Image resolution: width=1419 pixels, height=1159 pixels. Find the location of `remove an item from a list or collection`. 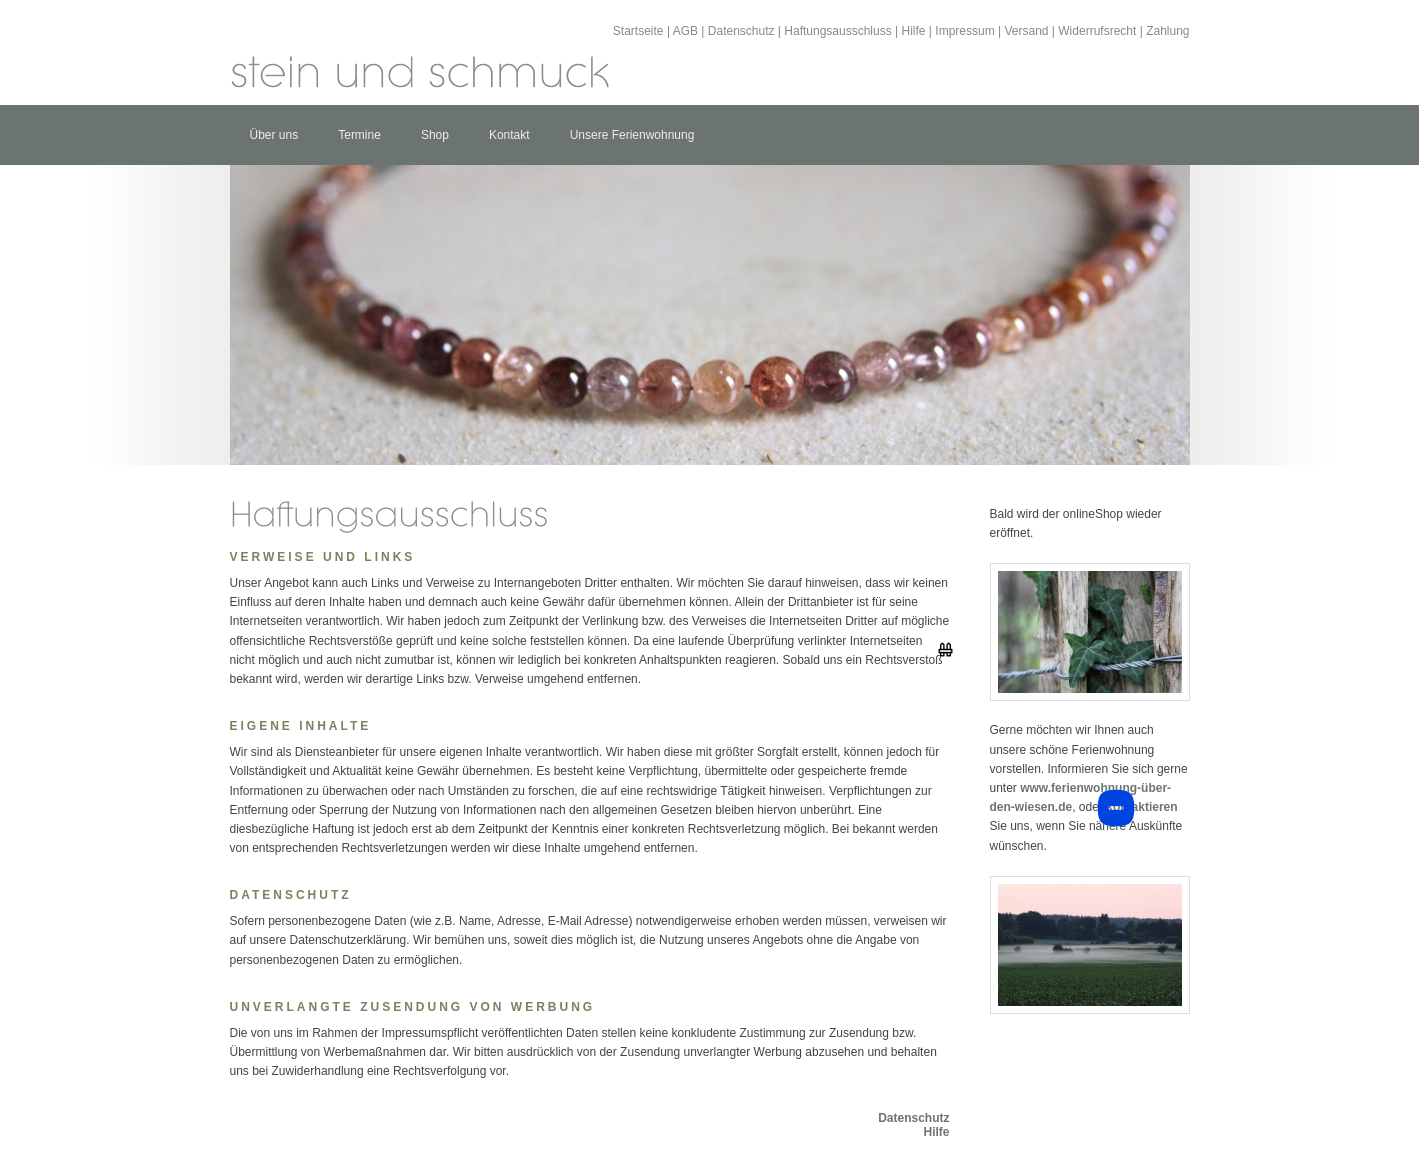

remove an item from a list or collection is located at coordinates (1116, 808).